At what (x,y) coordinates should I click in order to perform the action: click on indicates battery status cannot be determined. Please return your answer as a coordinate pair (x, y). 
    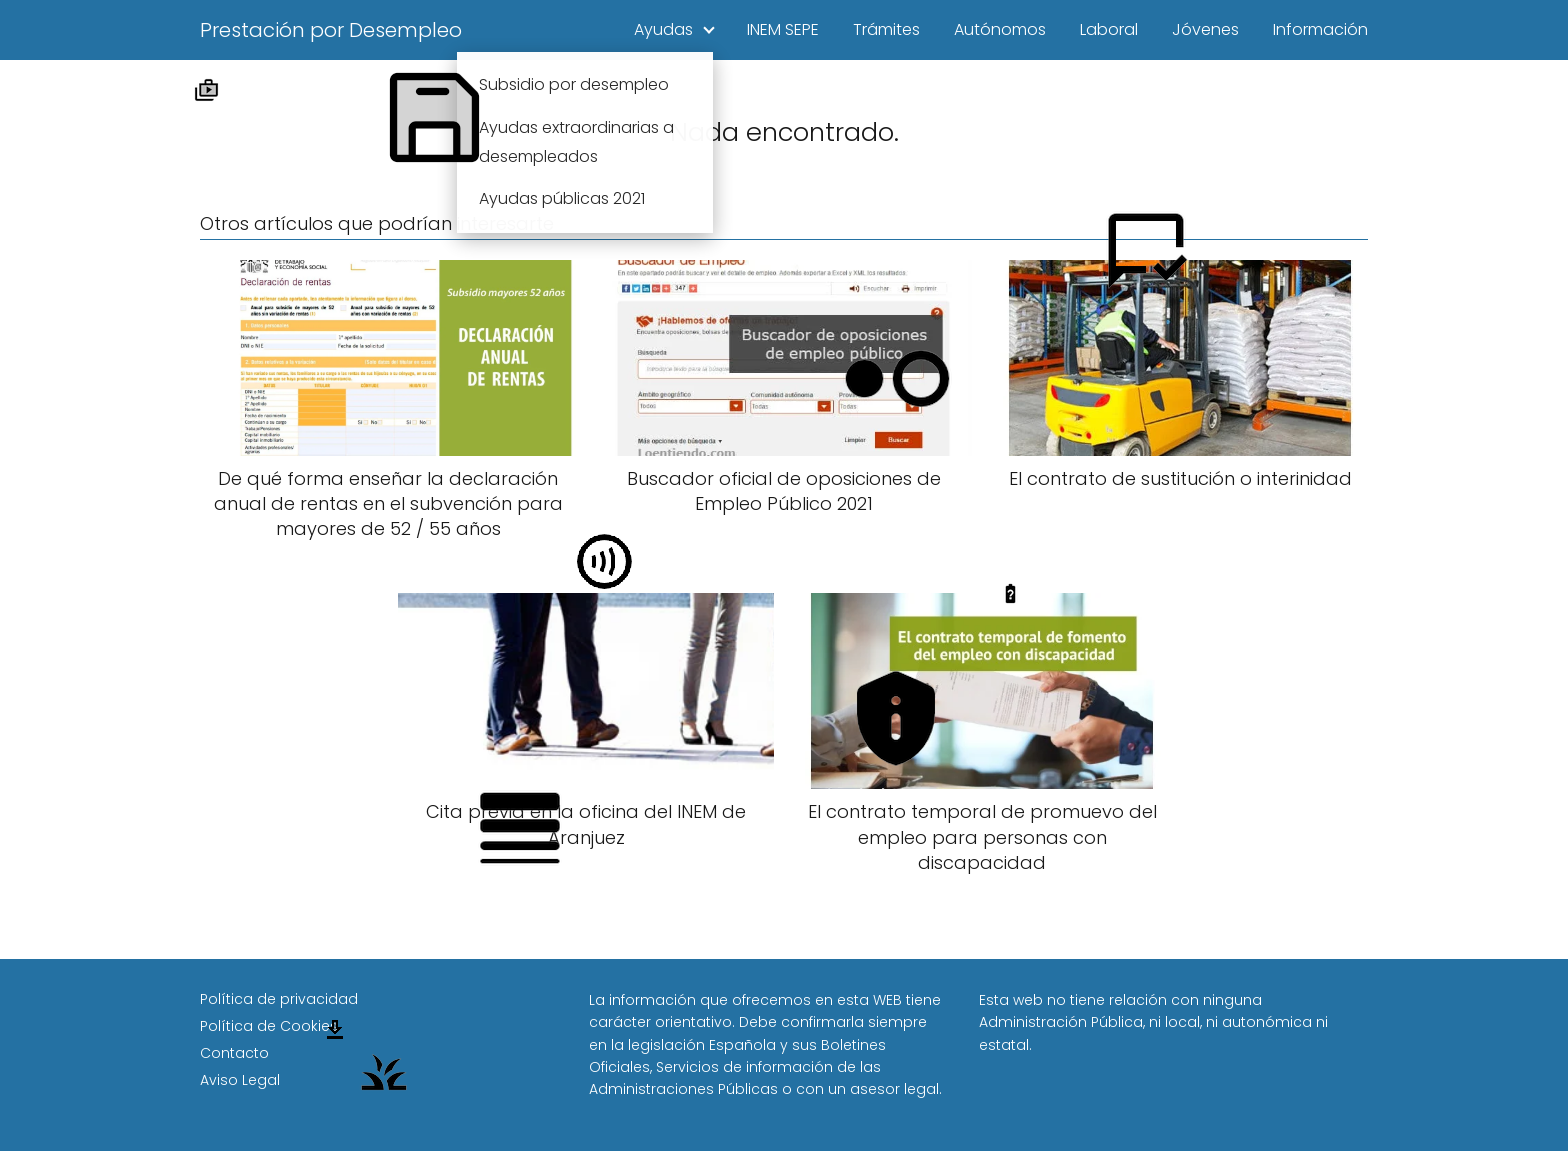
    Looking at the image, I should click on (1010, 593).